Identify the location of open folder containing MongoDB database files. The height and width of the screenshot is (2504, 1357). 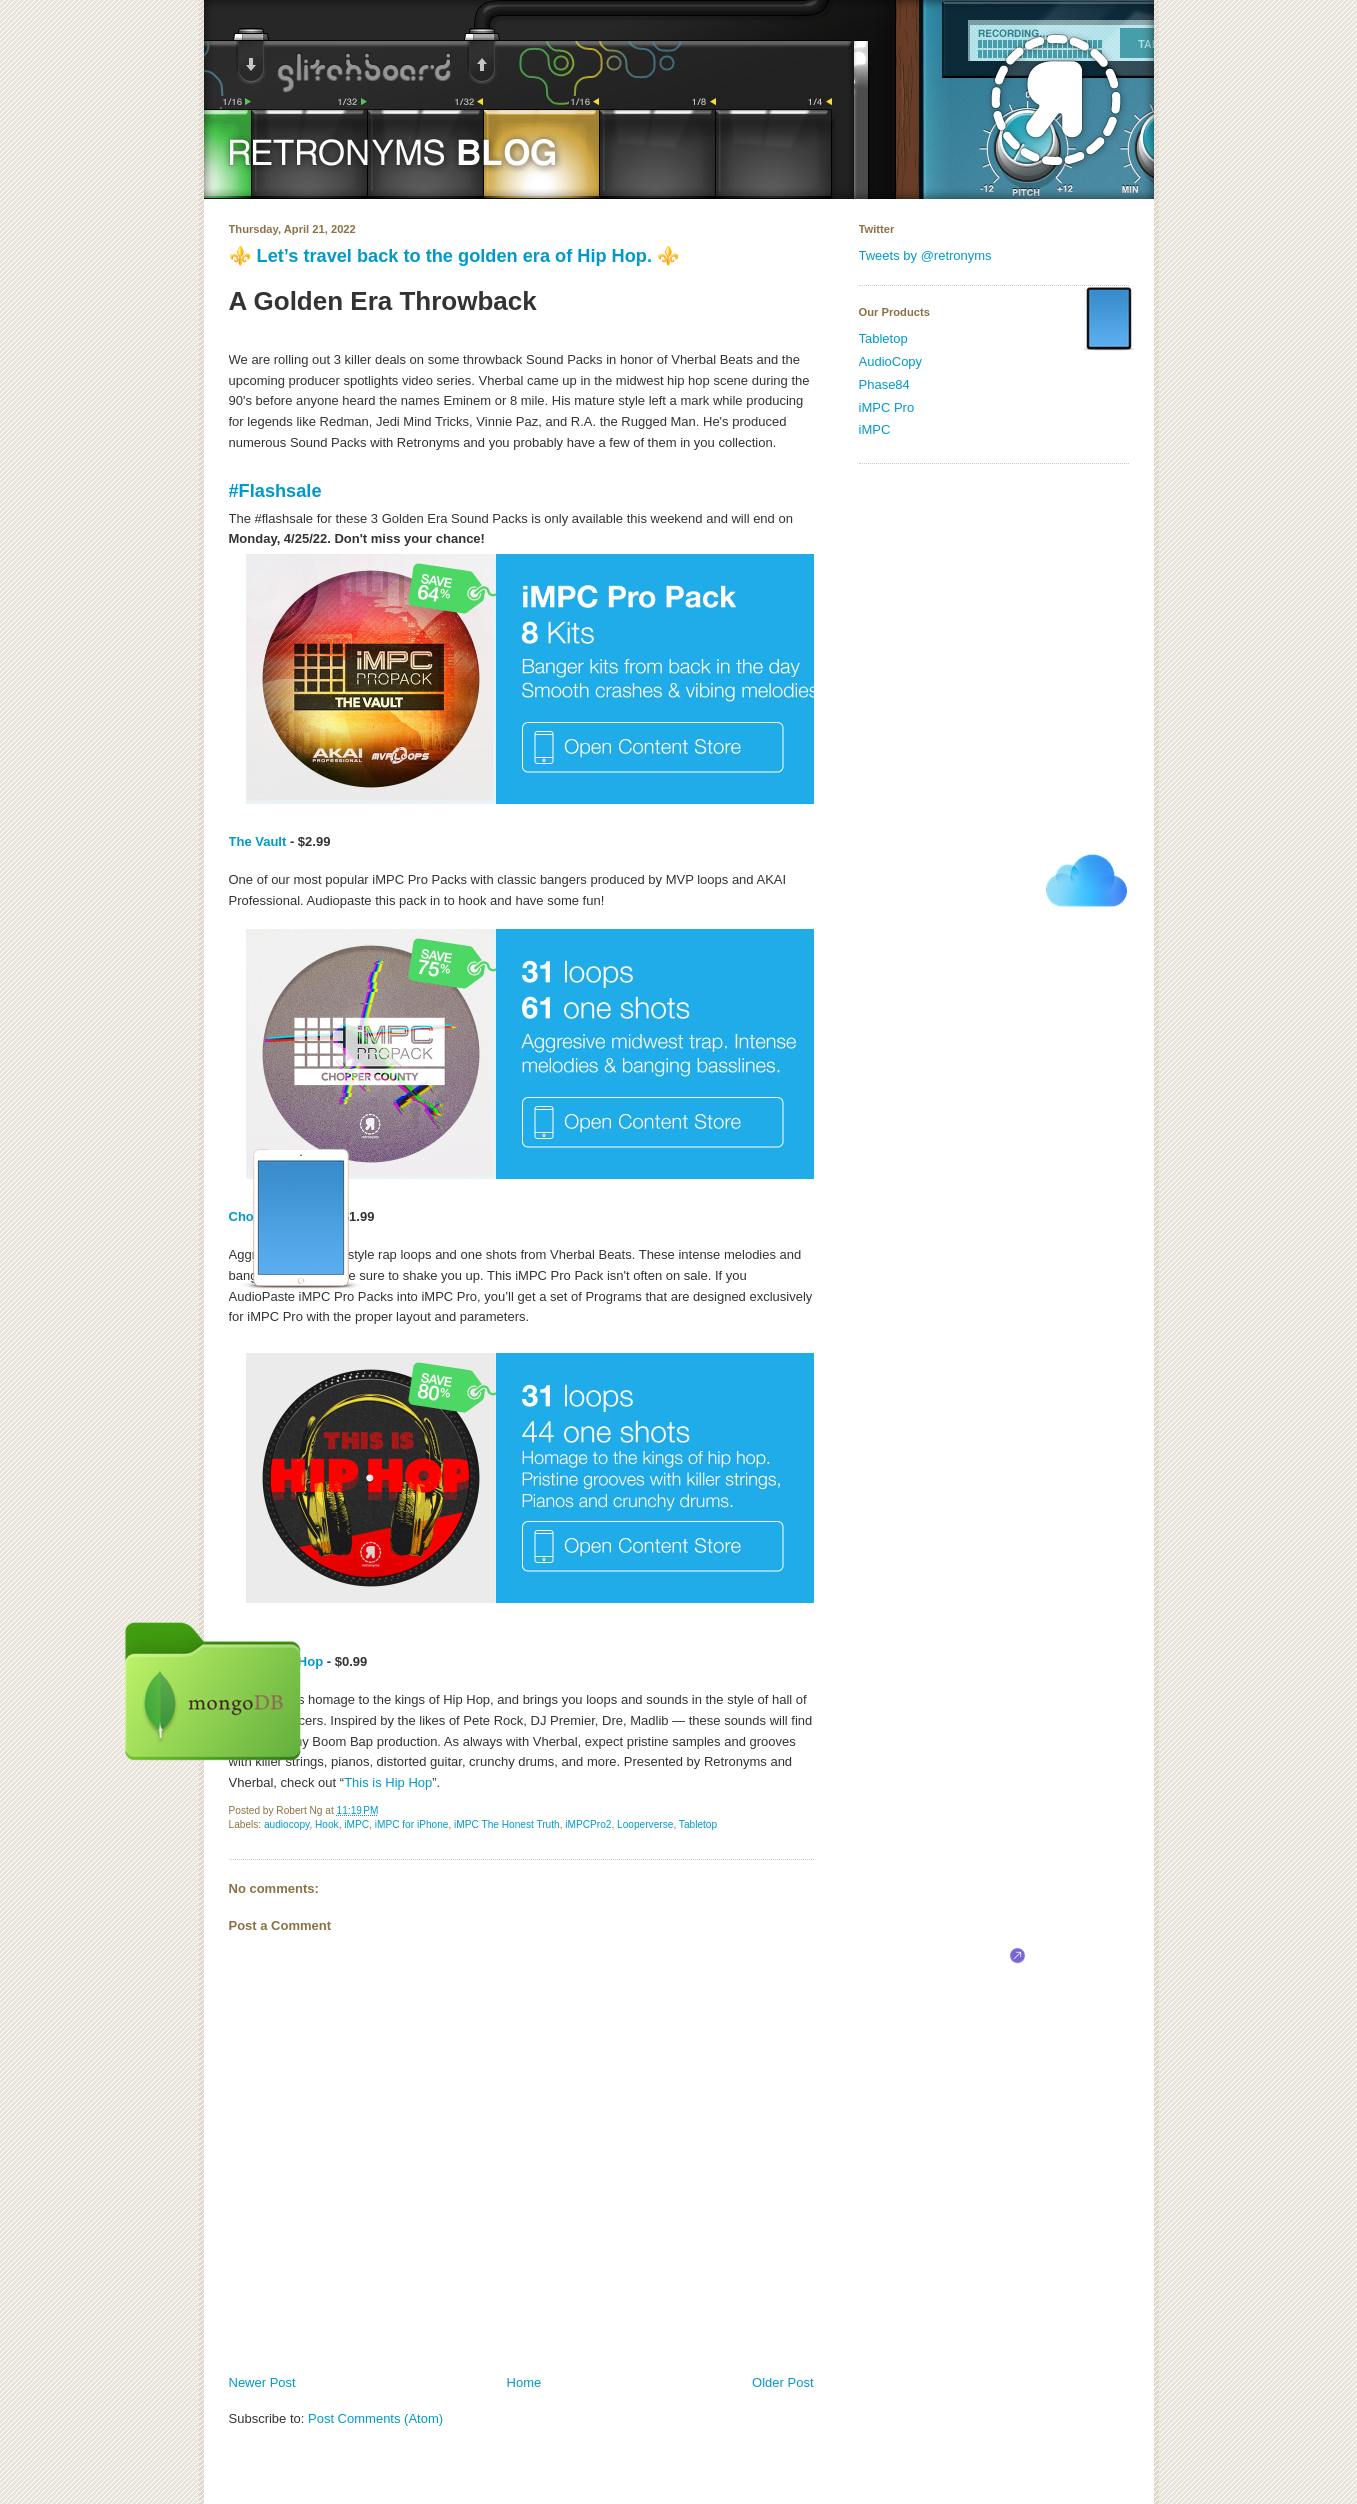
(212, 1696).